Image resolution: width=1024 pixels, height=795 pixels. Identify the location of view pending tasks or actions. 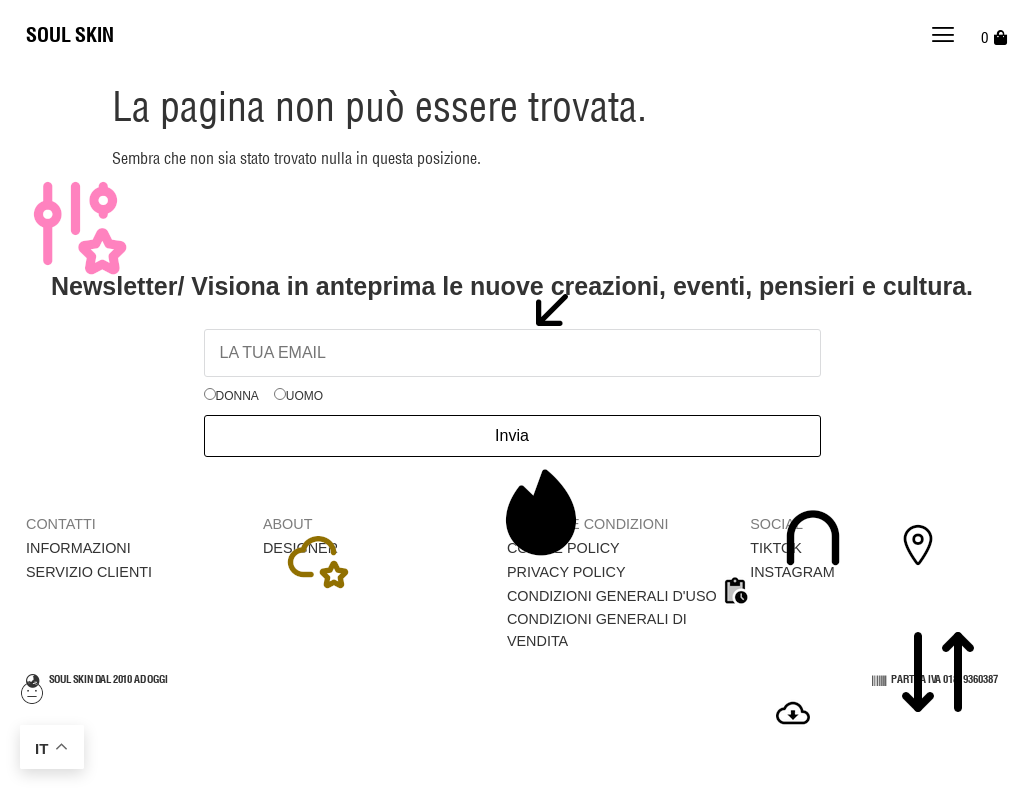
(735, 591).